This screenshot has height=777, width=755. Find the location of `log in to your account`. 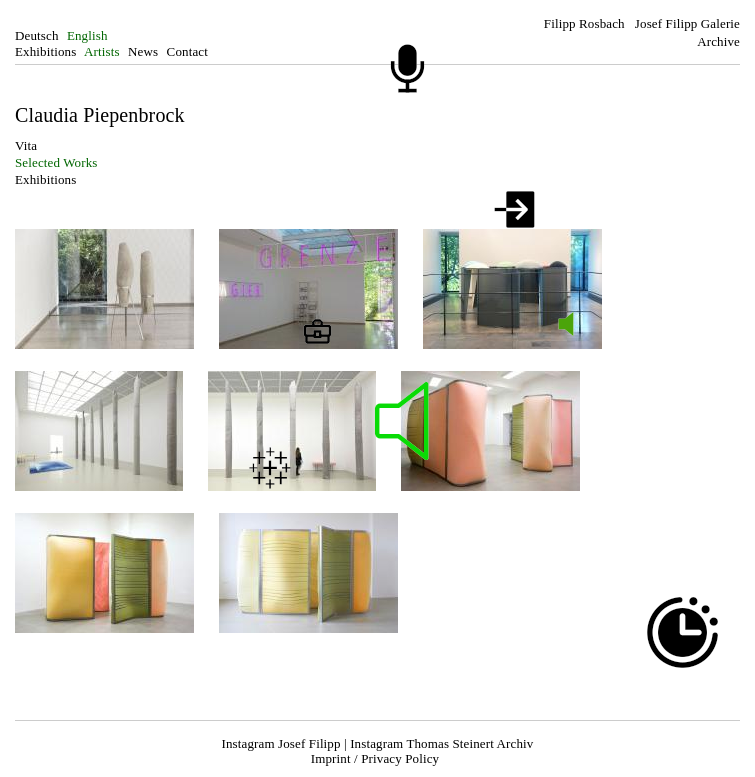

log in to your account is located at coordinates (514, 209).